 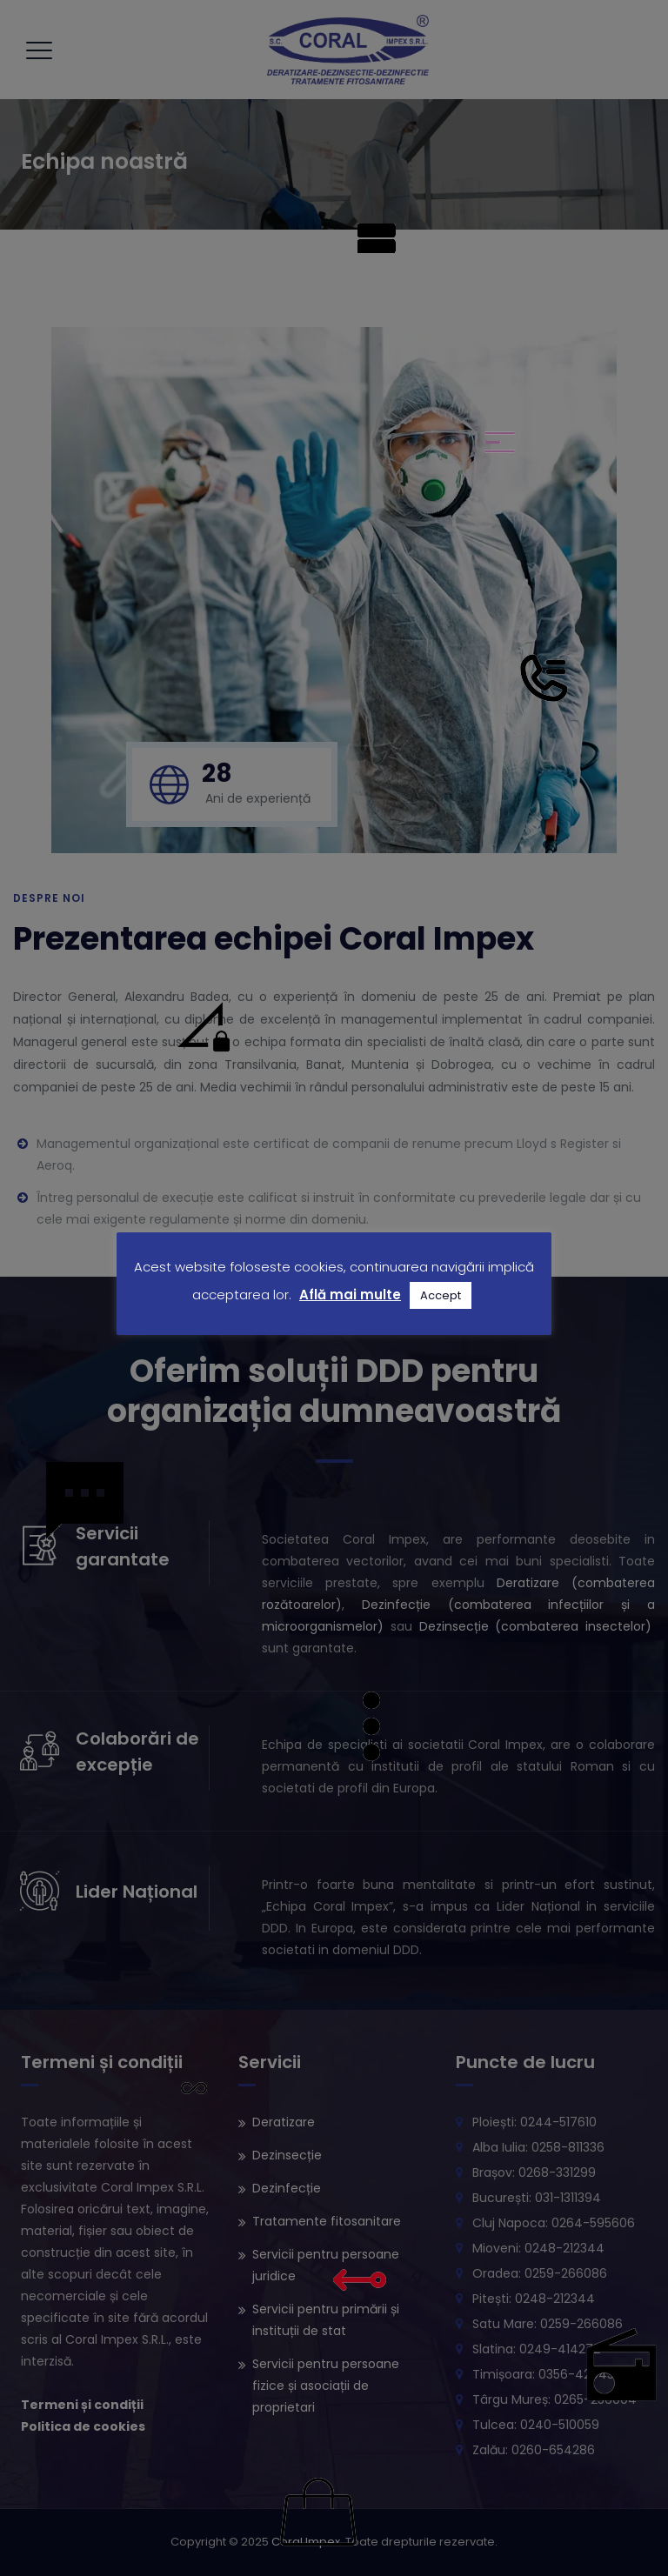 I want to click on open radio or audio streaming, so click(x=621, y=2366).